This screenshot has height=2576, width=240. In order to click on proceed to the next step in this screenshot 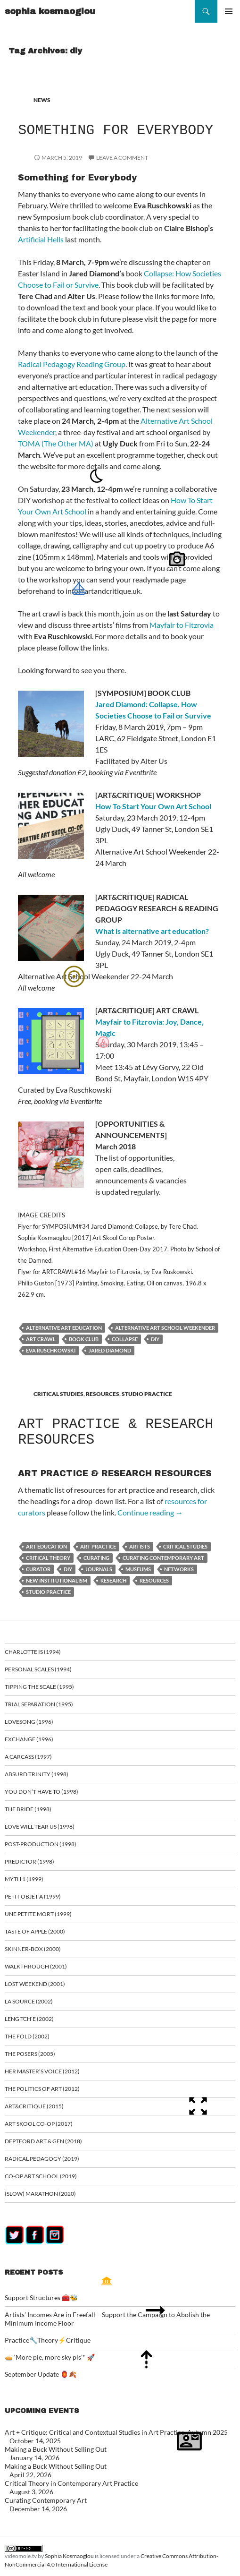, I will do `click(155, 2310)`.